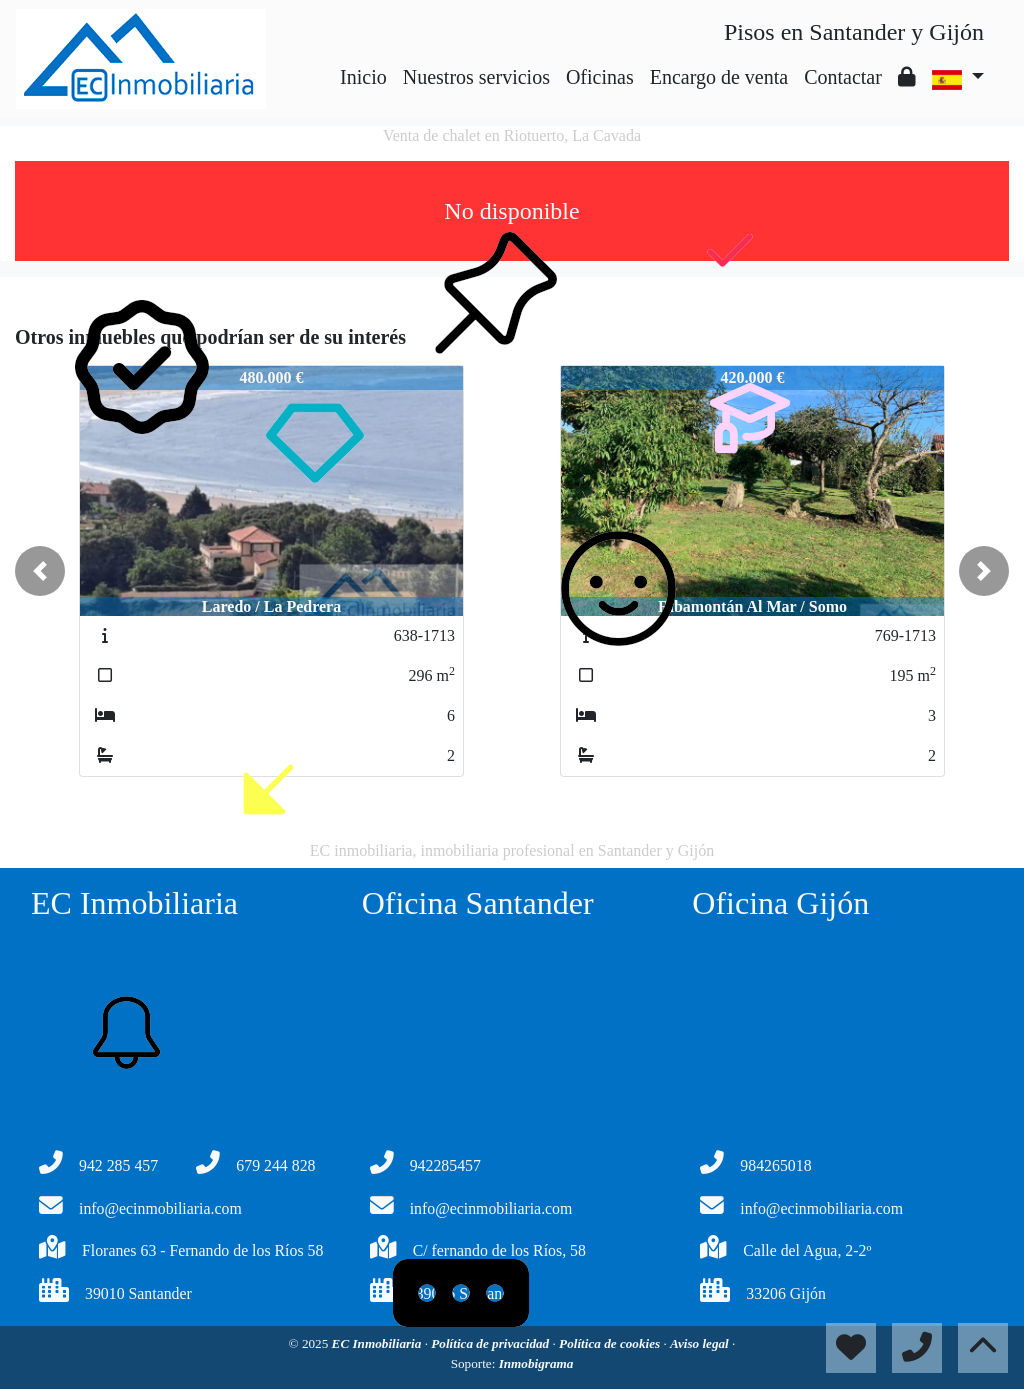 This screenshot has width=1024, height=1389. What do you see at coordinates (730, 249) in the screenshot?
I see `confirm or submit an action` at bounding box center [730, 249].